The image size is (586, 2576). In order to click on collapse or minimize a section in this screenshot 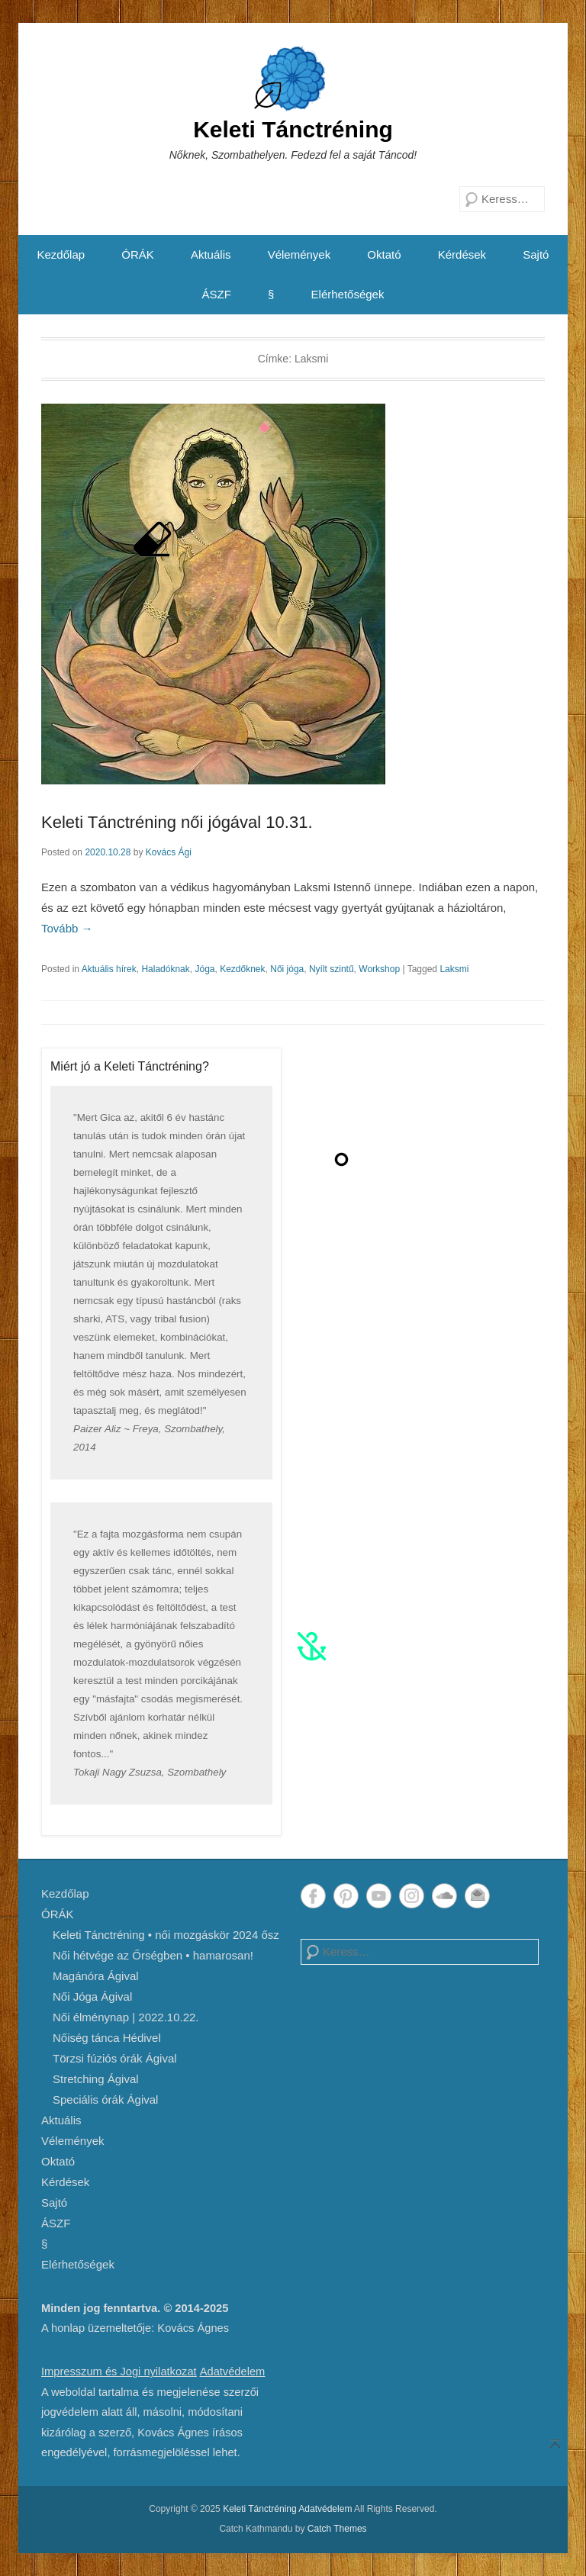, I will do `click(555, 2443)`.